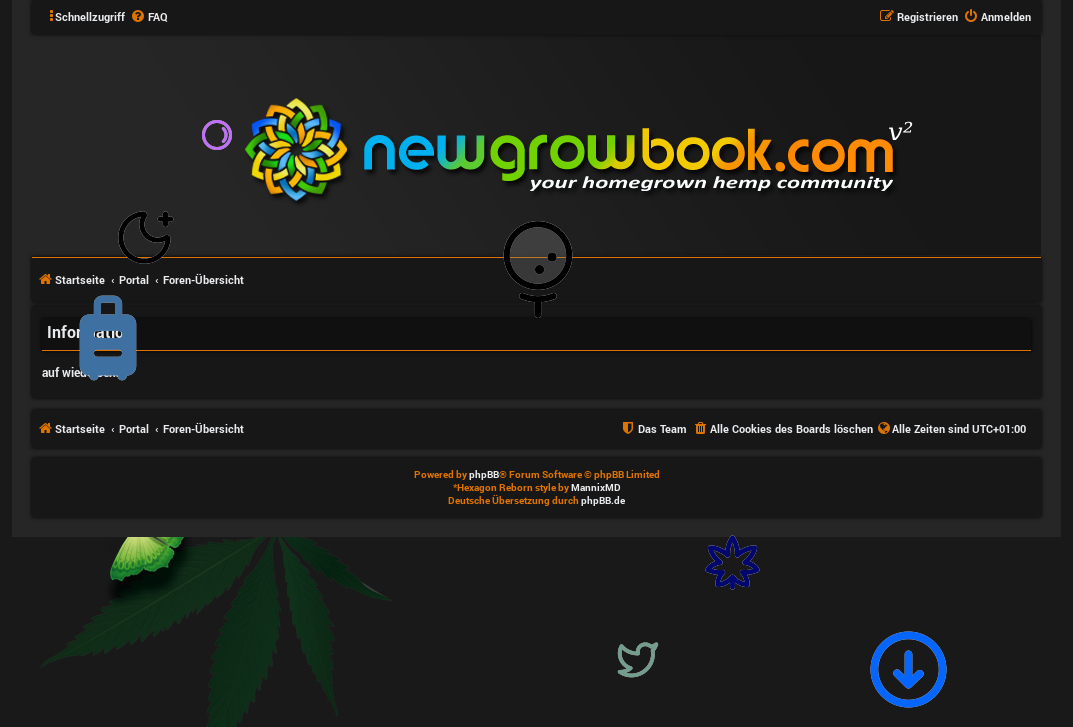 The height and width of the screenshot is (727, 1073). Describe the element at coordinates (538, 268) in the screenshot. I see `access golf-related features or content` at that location.